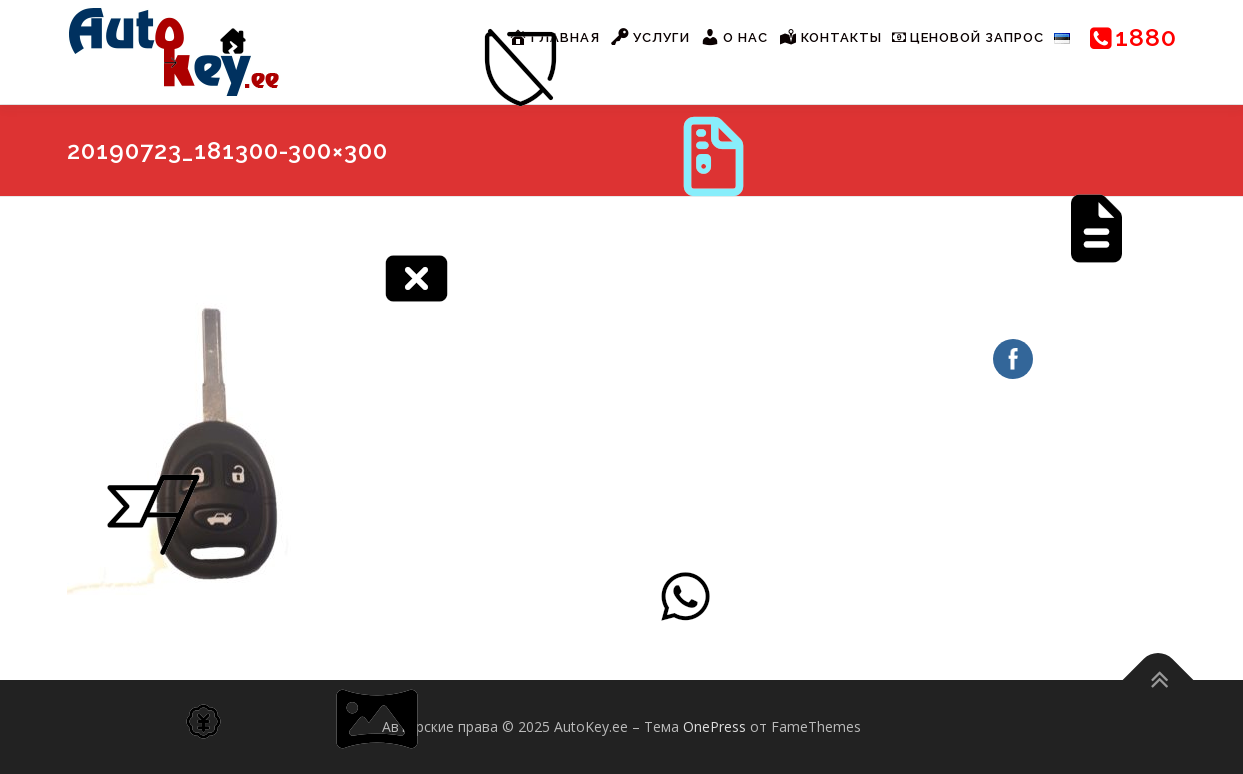 The image size is (1243, 774). I want to click on close the current window, so click(416, 278).